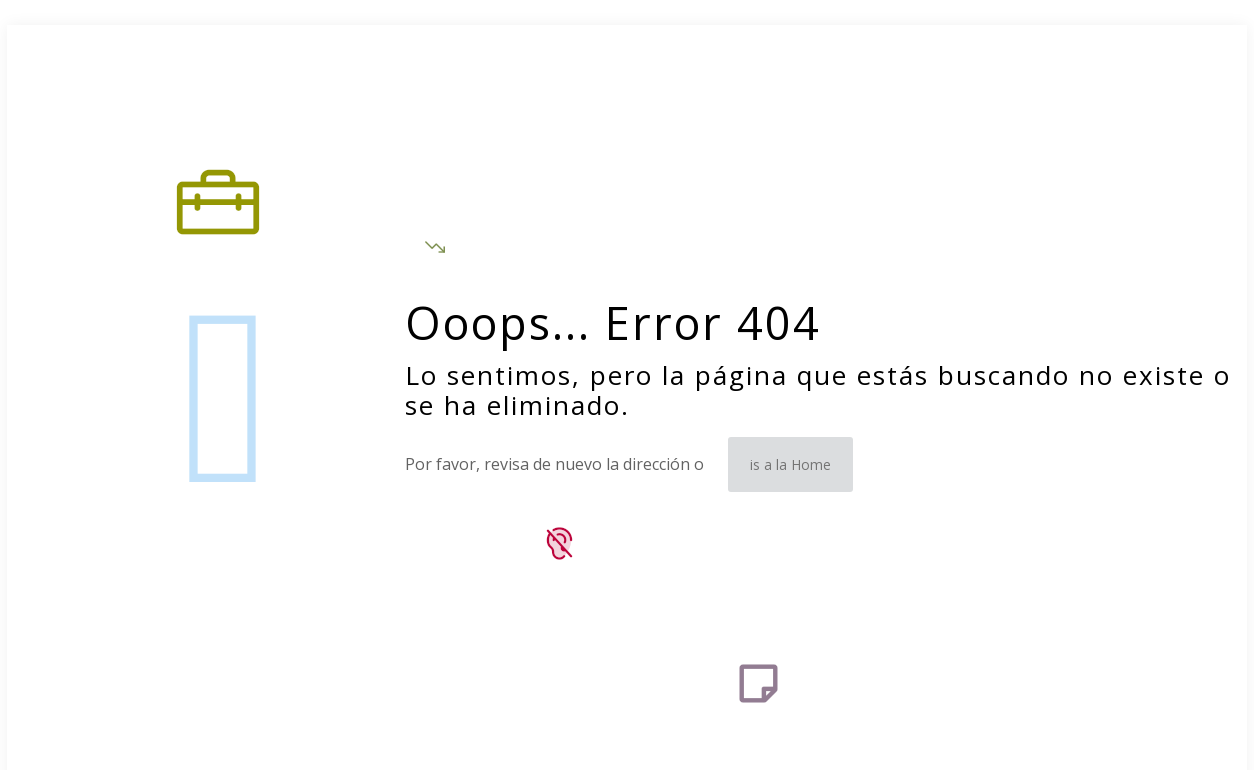 This screenshot has width=1254, height=770. Describe the element at coordinates (435, 247) in the screenshot. I see `indicates a downward trend or declining metrics` at that location.